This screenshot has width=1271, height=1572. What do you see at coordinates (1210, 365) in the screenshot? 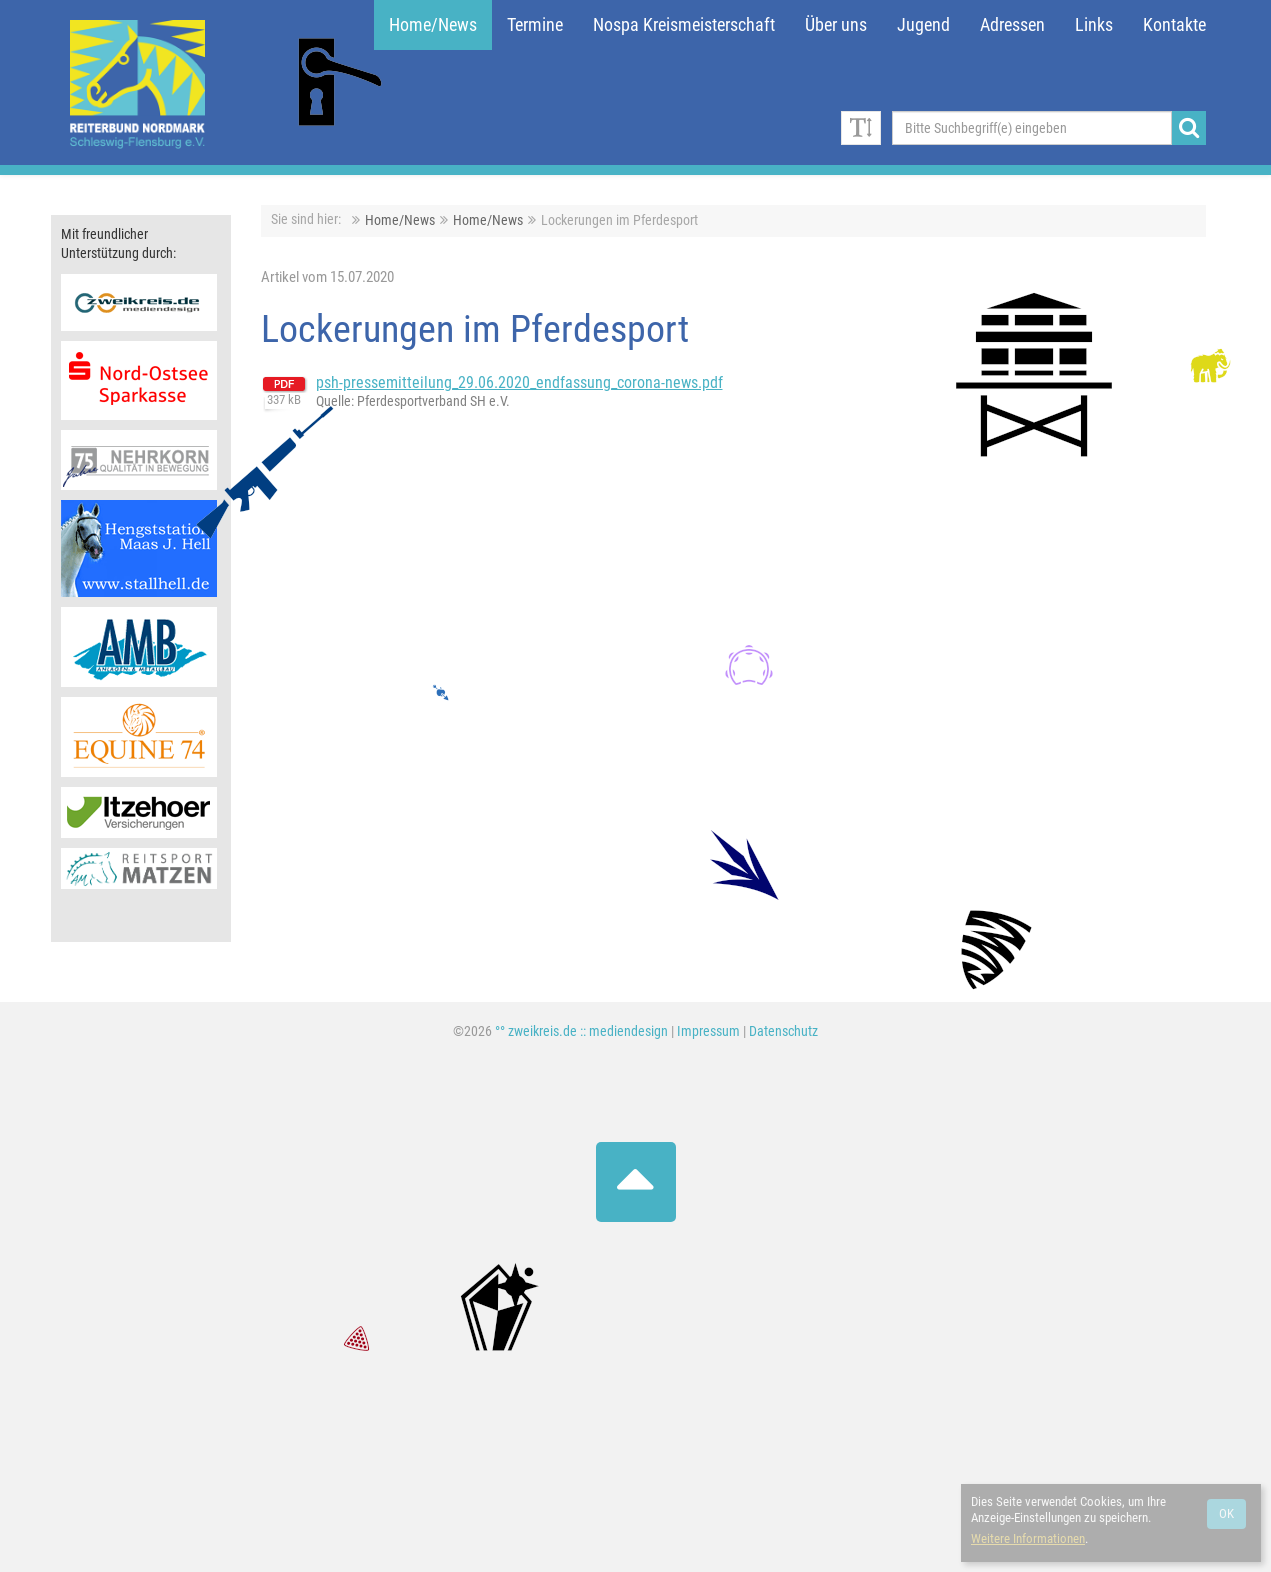
I see `prehistoric or ice age themed game category` at bounding box center [1210, 365].